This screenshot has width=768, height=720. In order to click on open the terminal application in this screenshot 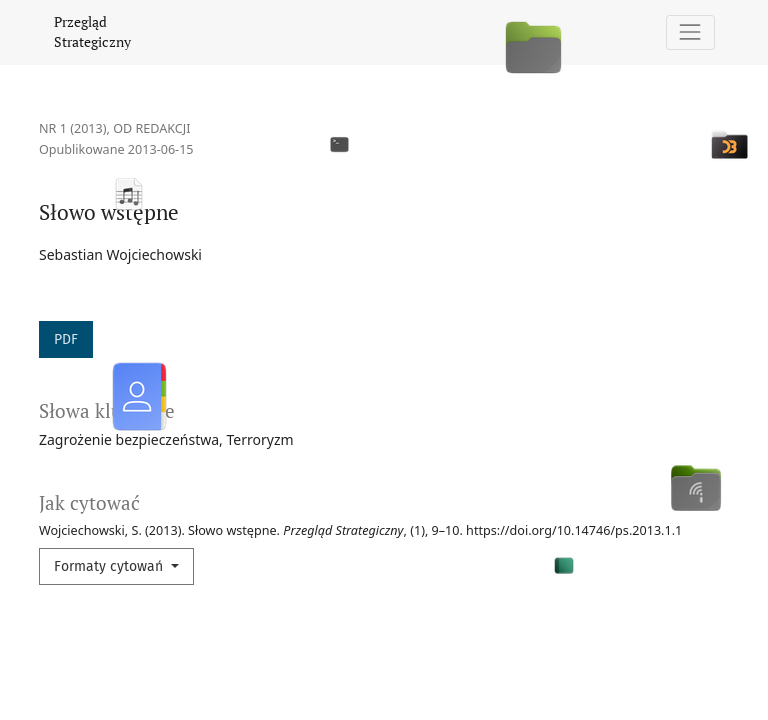, I will do `click(339, 144)`.